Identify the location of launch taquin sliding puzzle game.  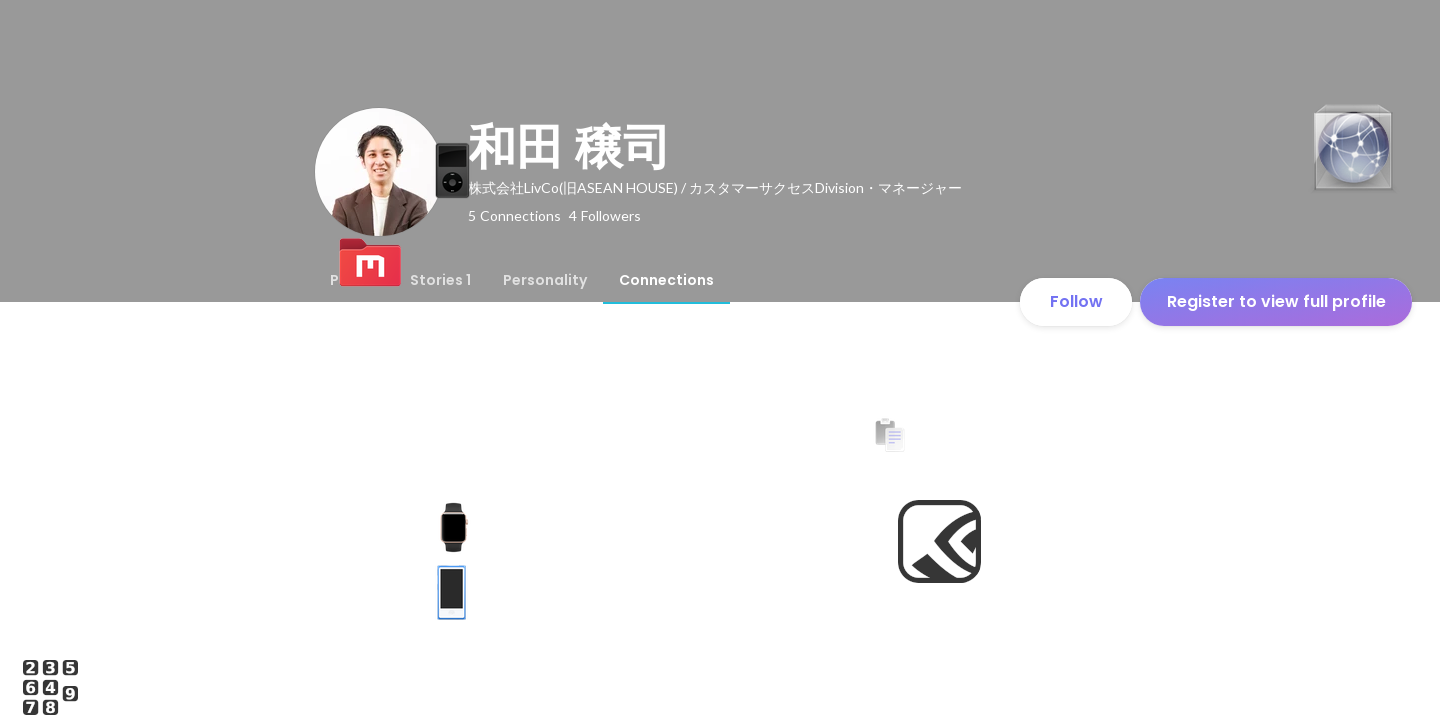
(50, 687).